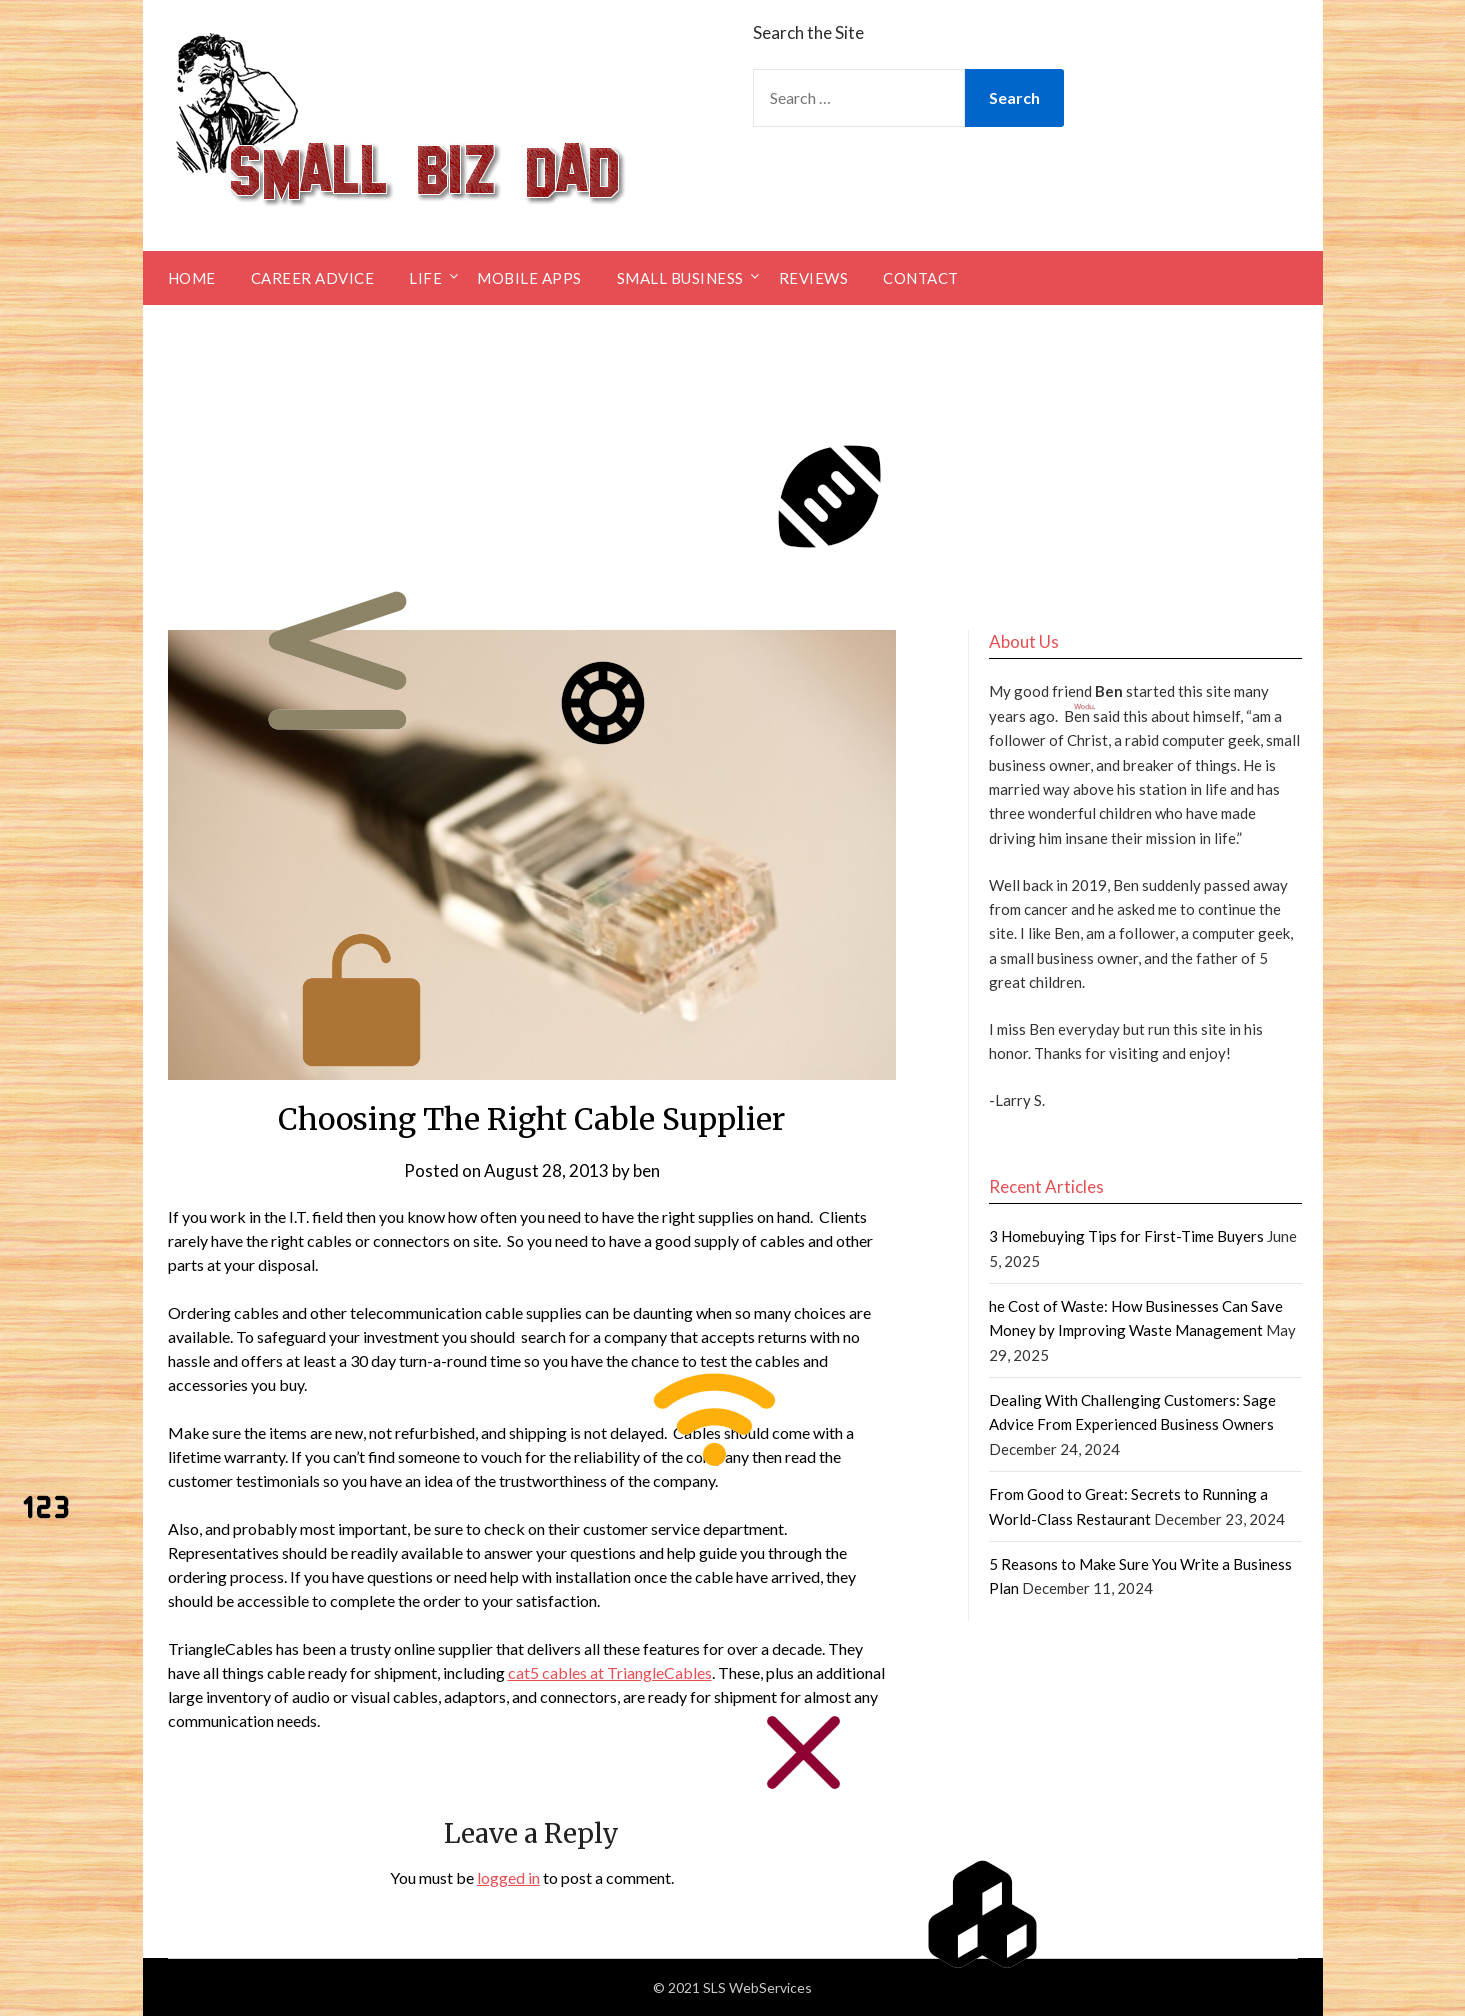 The width and height of the screenshot is (1465, 2016). What do you see at coordinates (982, 1916) in the screenshot?
I see `view 3D objects or models` at bounding box center [982, 1916].